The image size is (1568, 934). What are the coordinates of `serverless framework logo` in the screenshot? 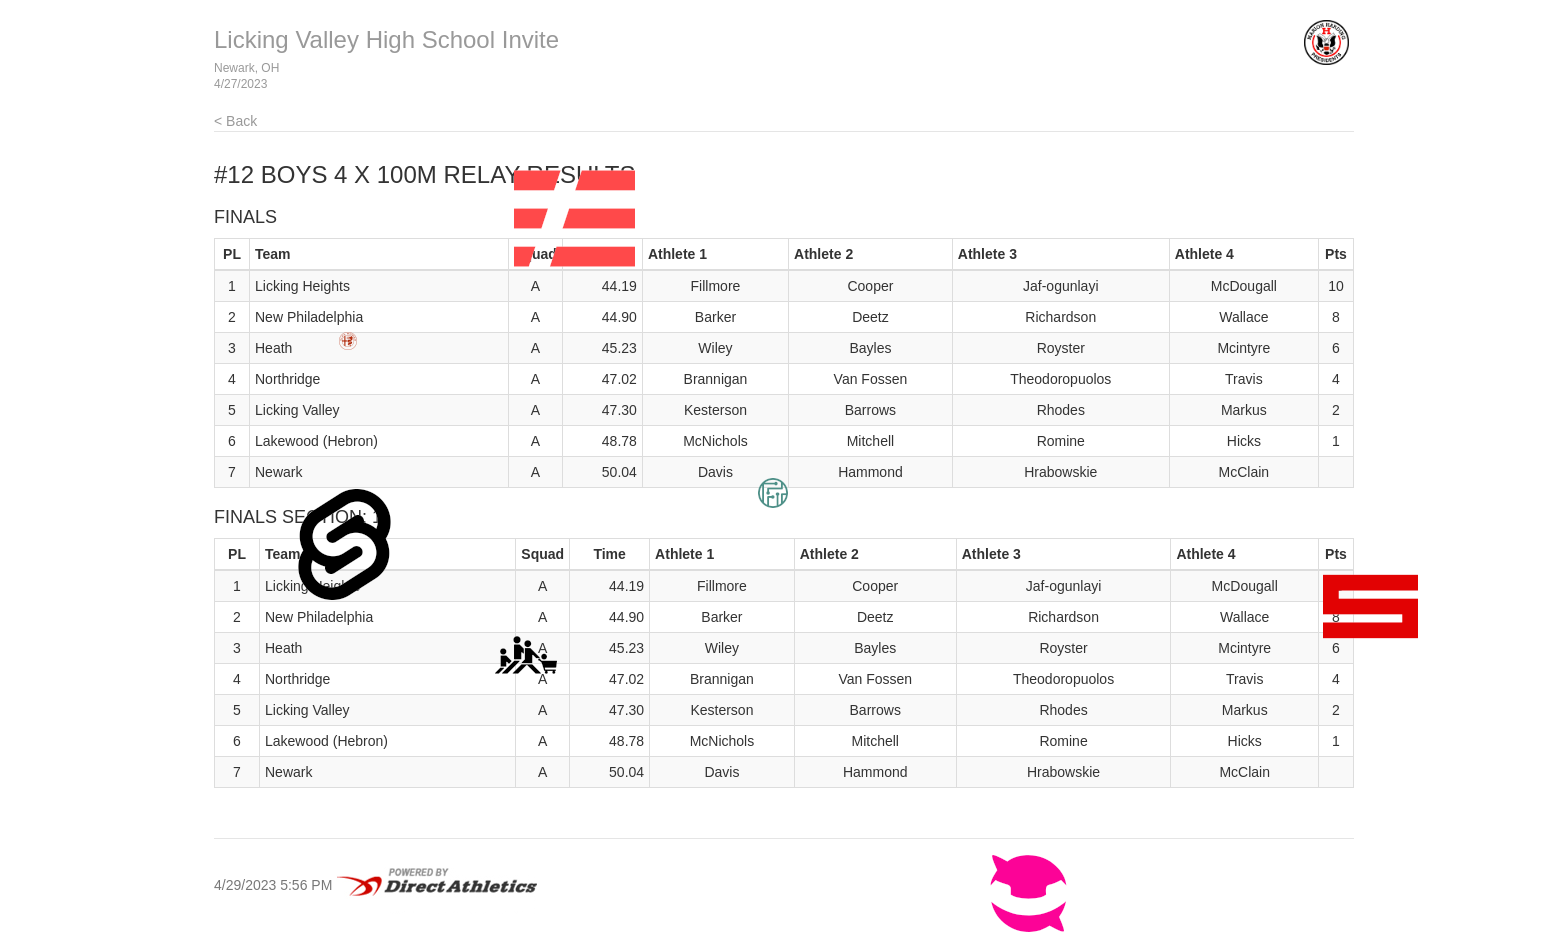 It's located at (574, 218).